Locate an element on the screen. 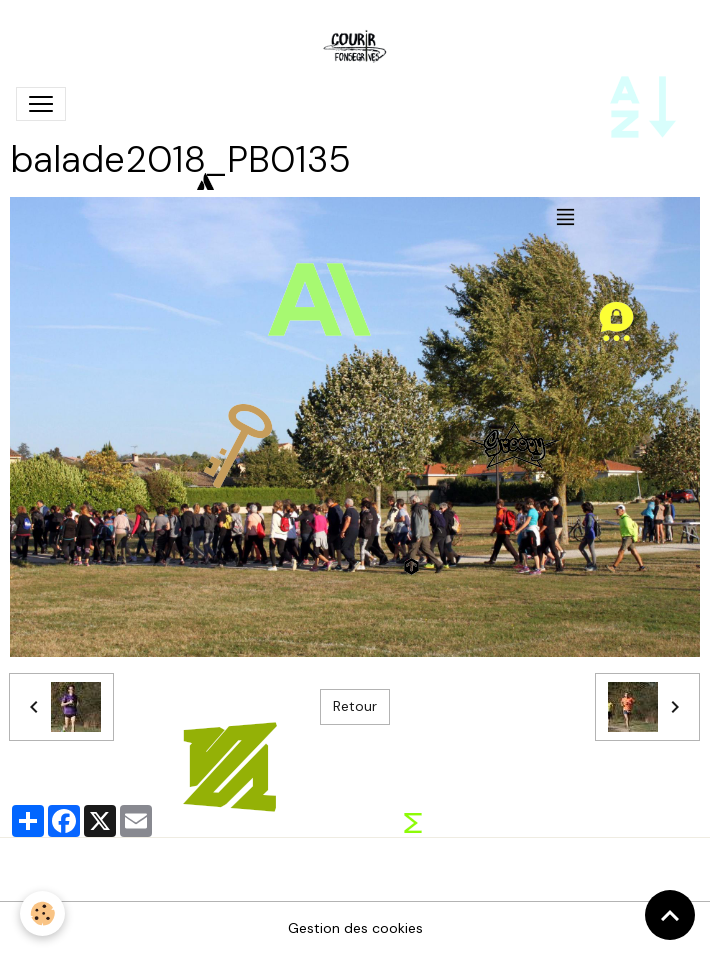  open checkmk monitoring dashboard is located at coordinates (411, 566).